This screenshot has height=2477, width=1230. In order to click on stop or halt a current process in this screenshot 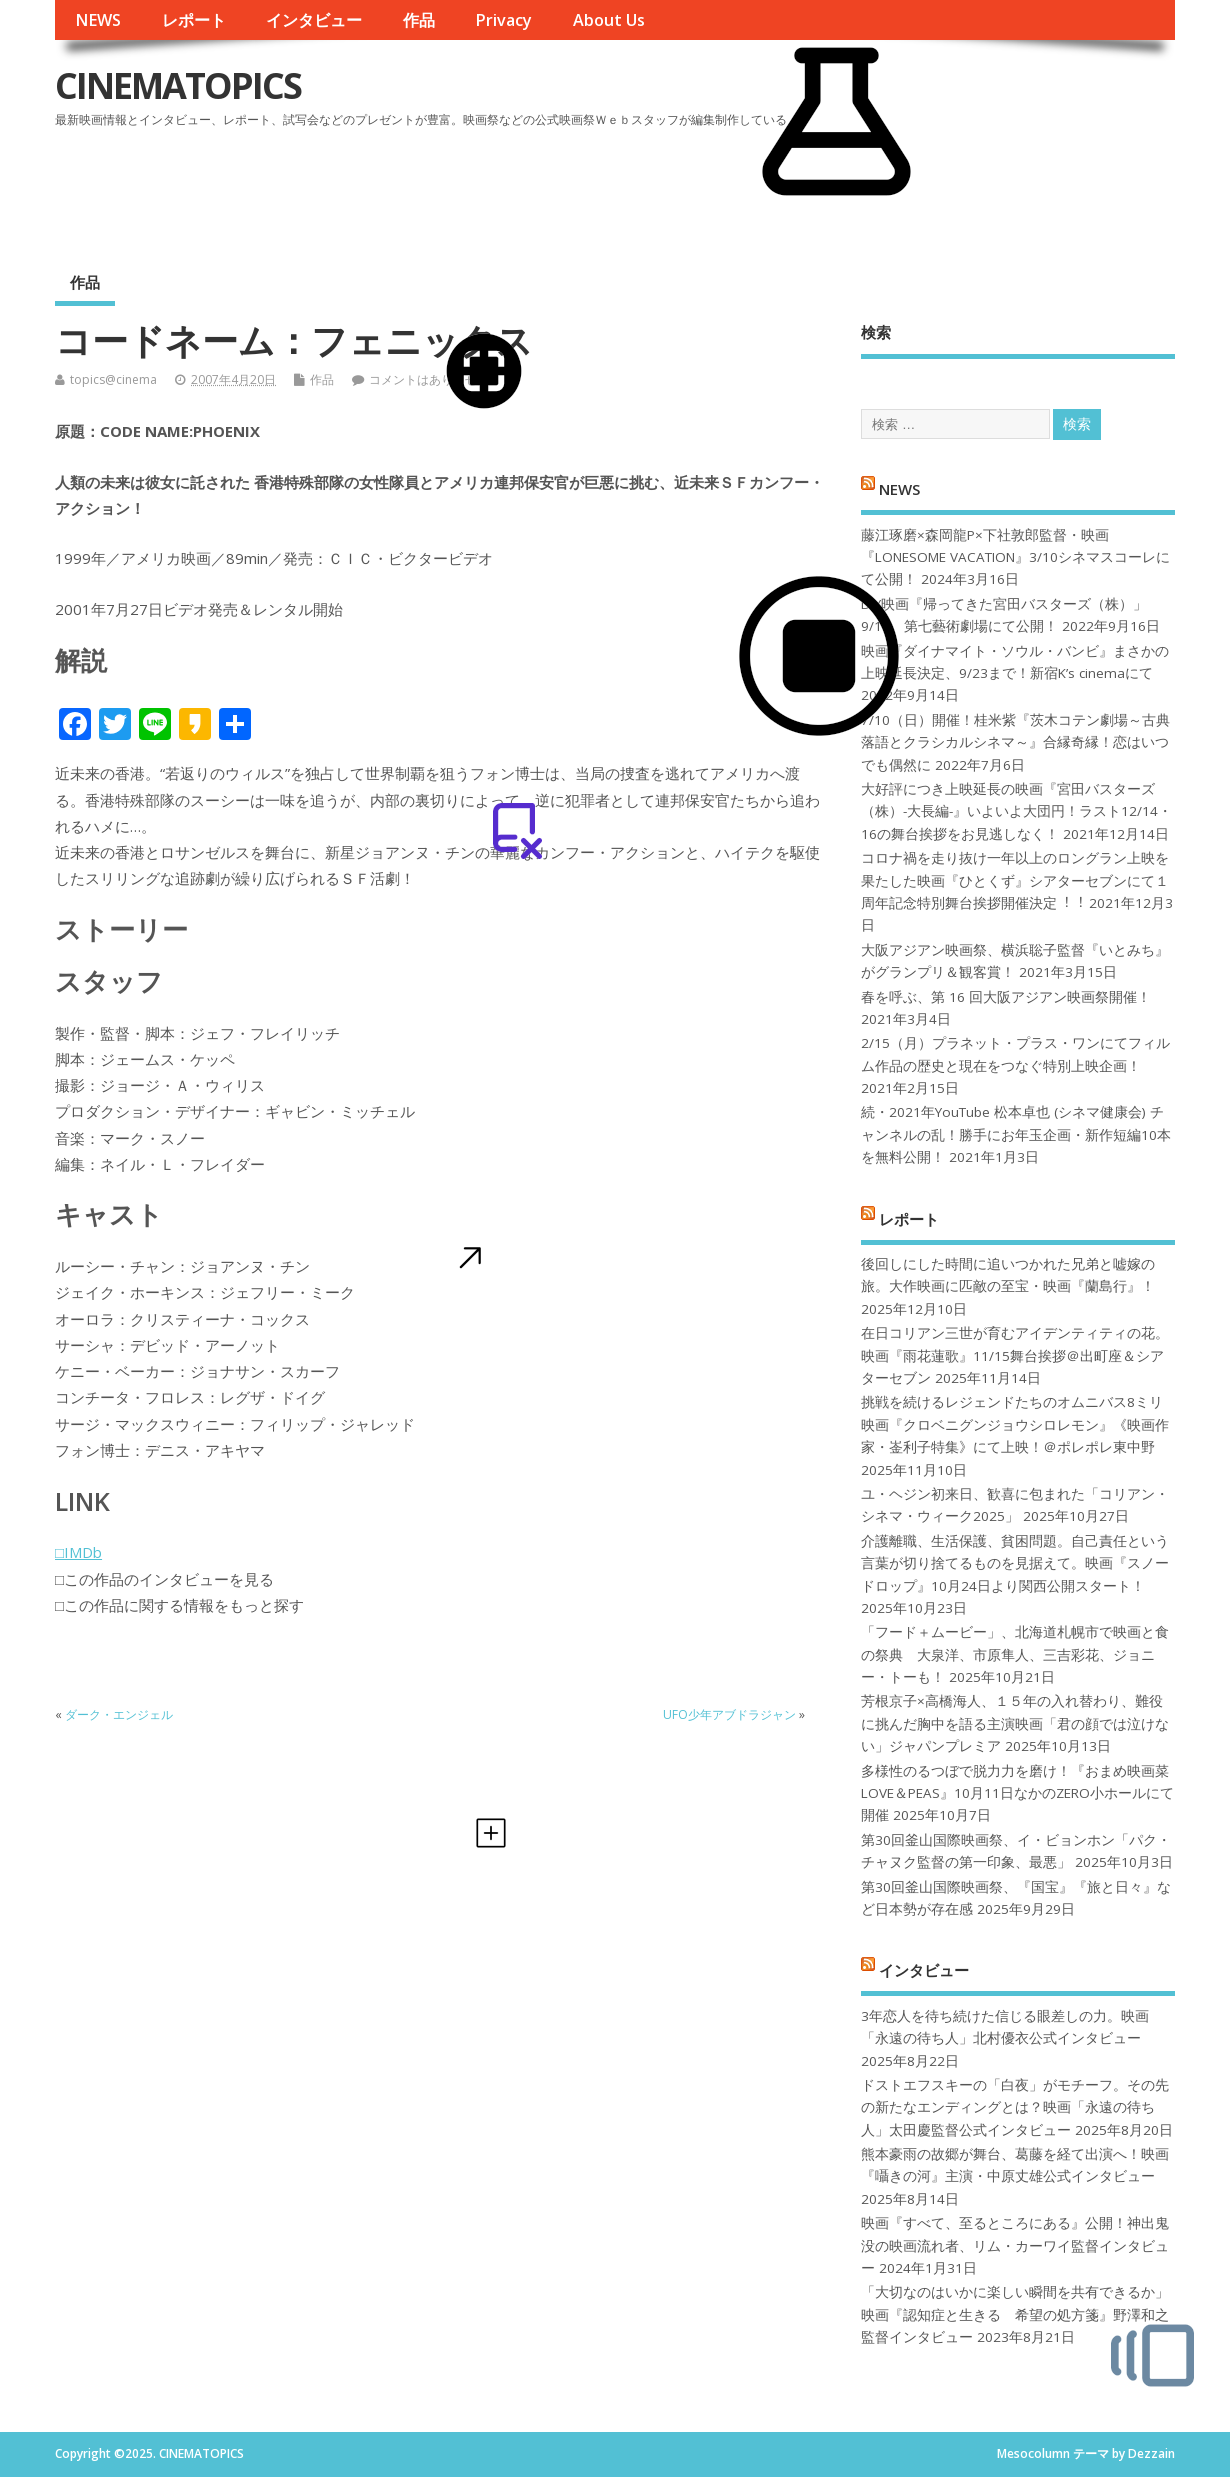, I will do `click(819, 656)`.